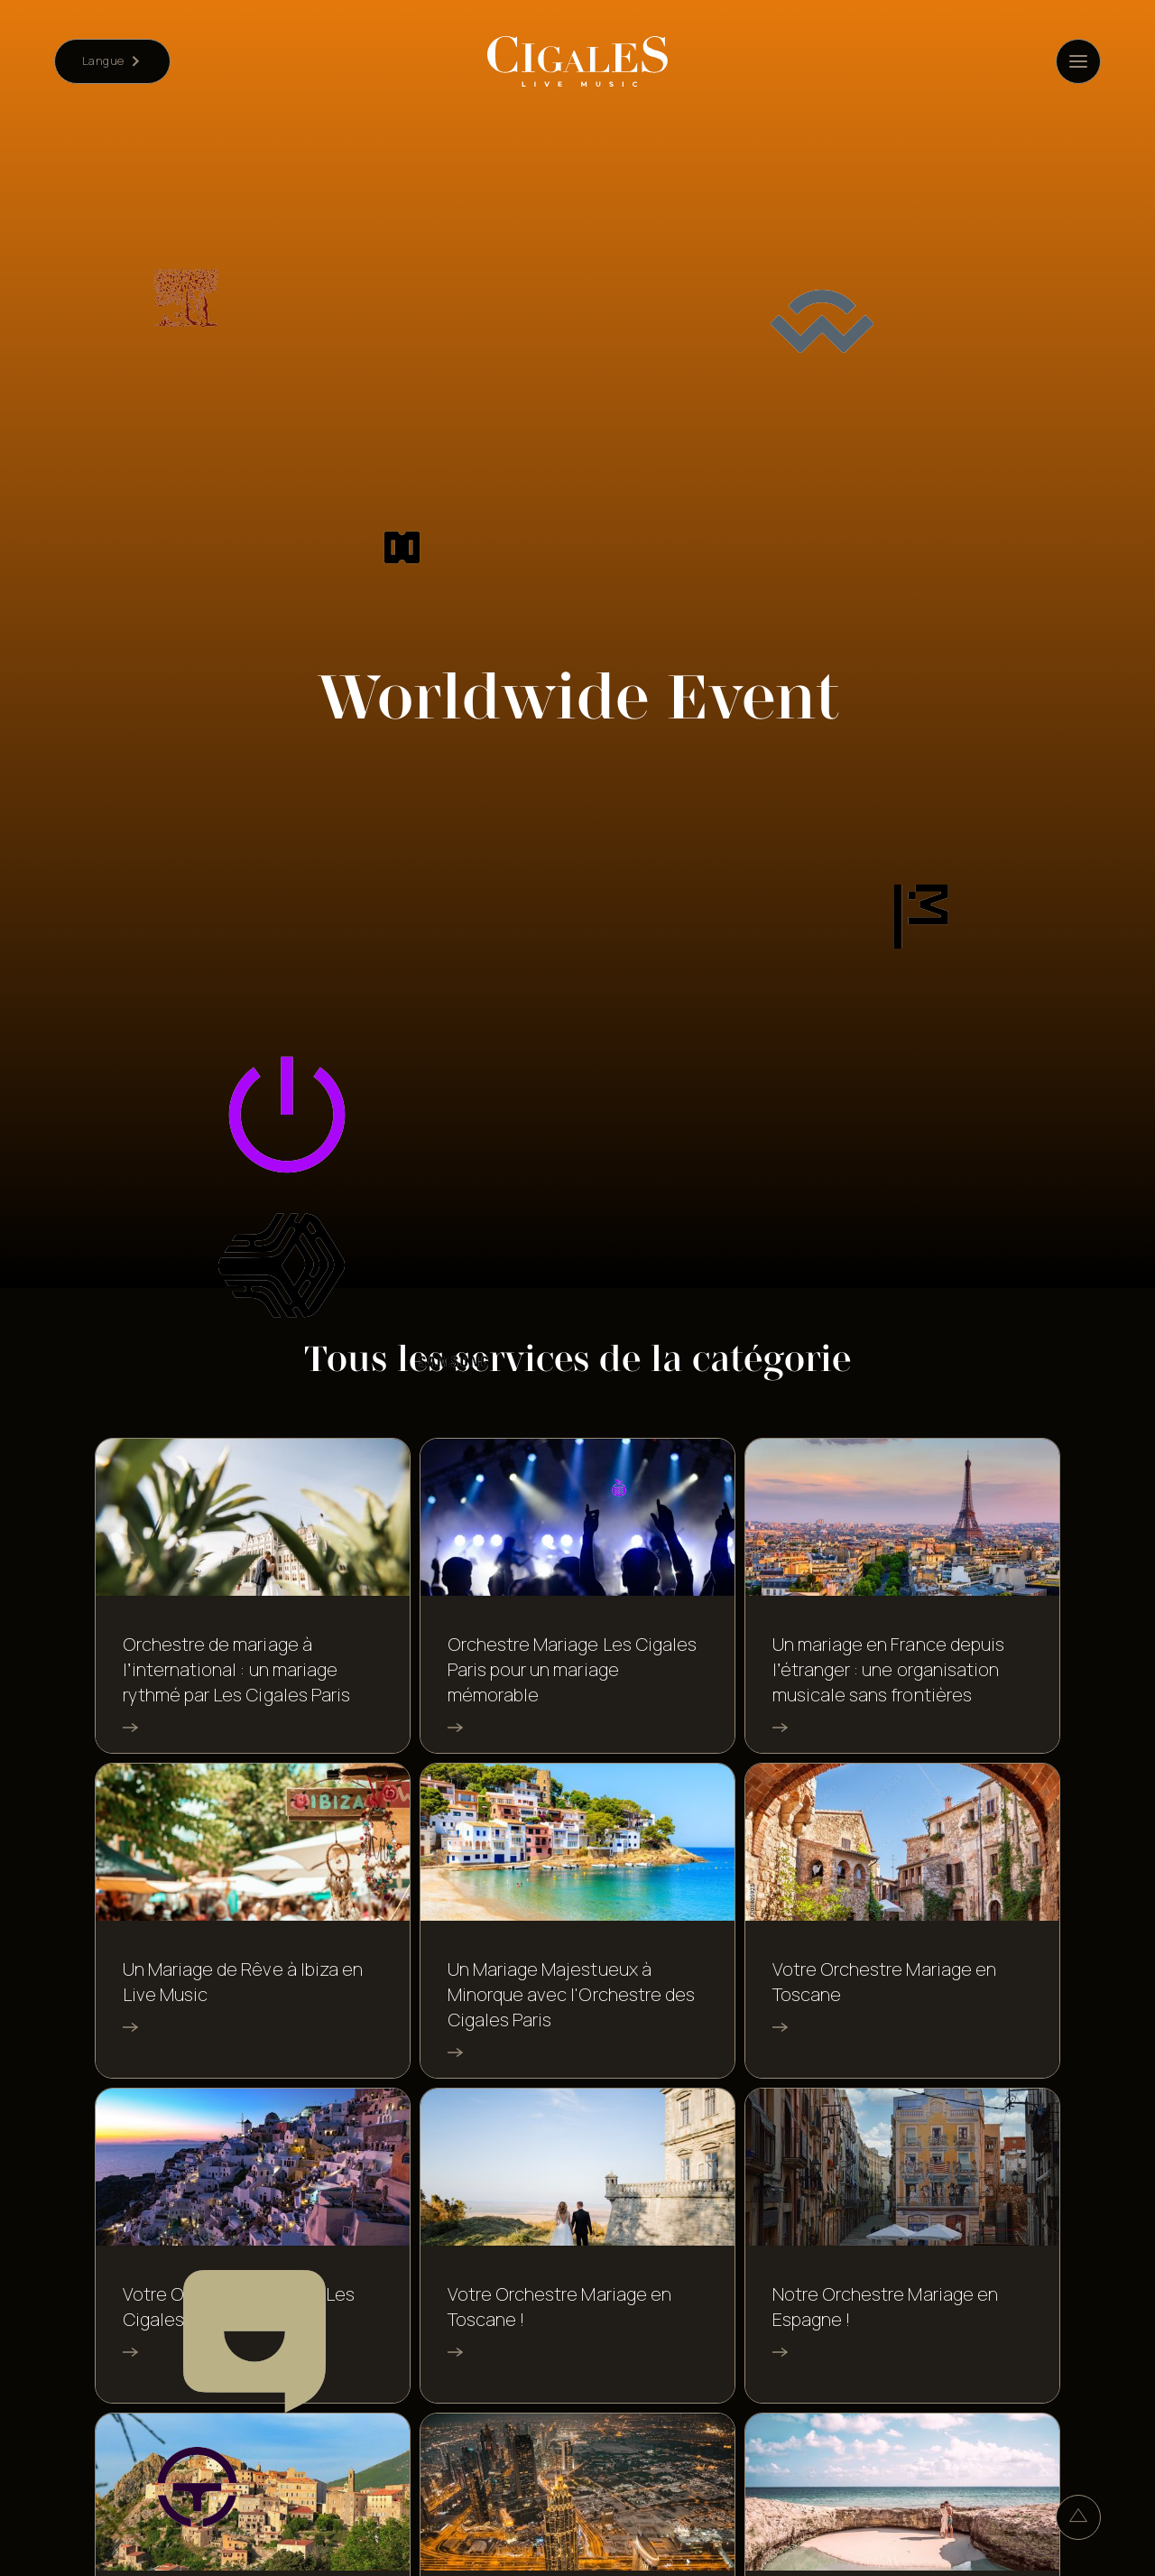 This screenshot has height=2576, width=1155. Describe the element at coordinates (453, 1361) in the screenshot. I see `Samsung brand logo` at that location.